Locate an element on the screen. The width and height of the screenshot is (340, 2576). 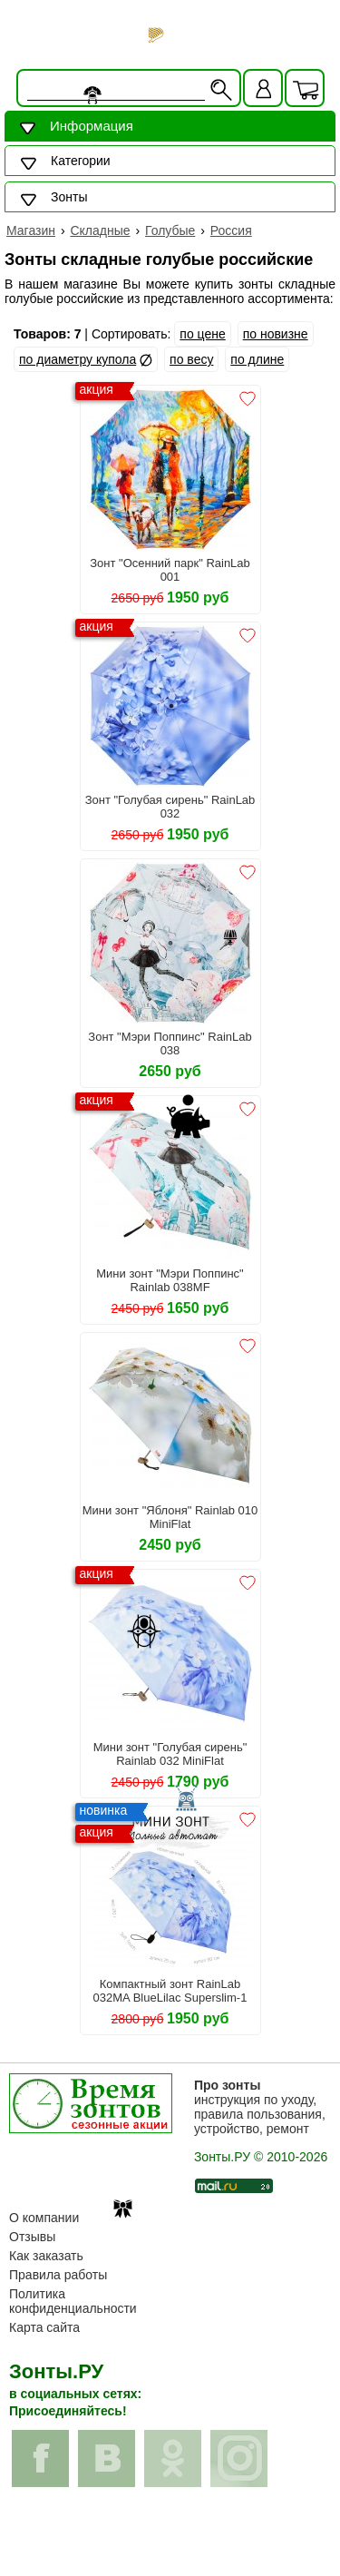
access bot or AI assistant features is located at coordinates (186, 1797).